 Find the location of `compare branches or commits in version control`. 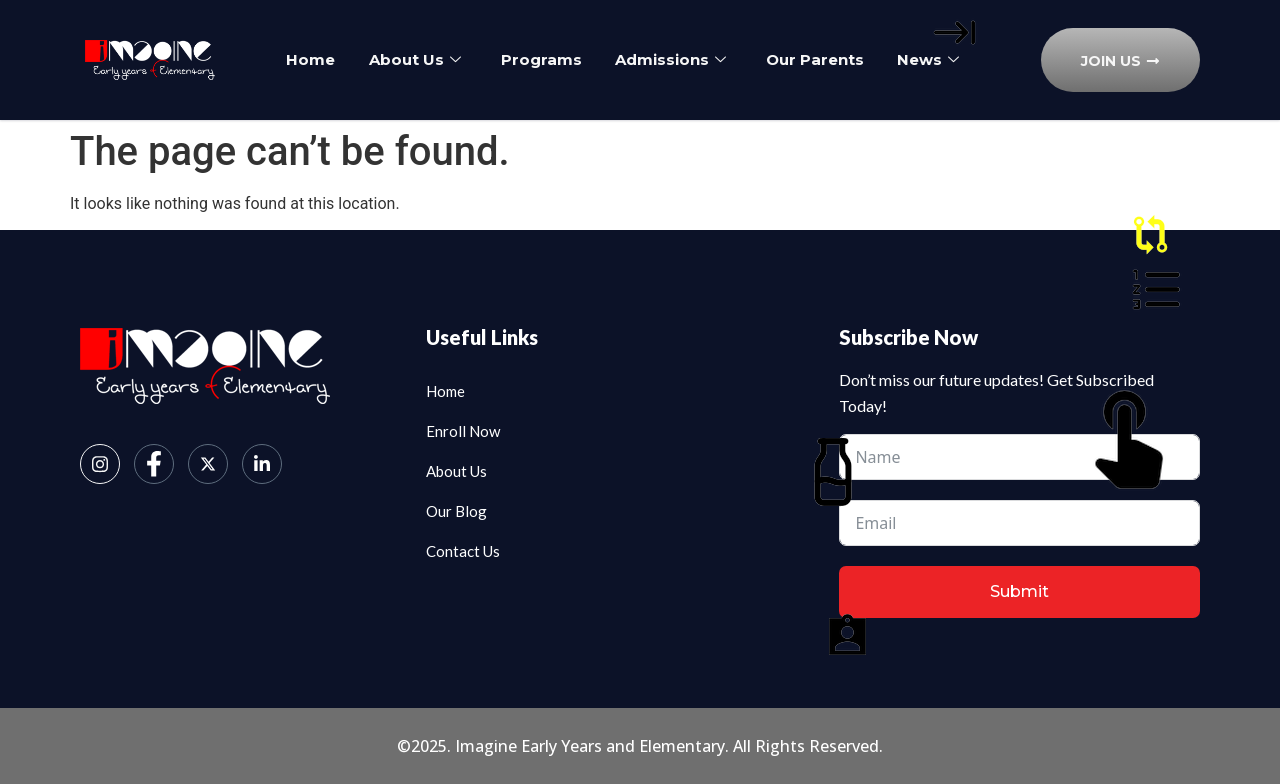

compare branches or commits in version control is located at coordinates (1150, 234).